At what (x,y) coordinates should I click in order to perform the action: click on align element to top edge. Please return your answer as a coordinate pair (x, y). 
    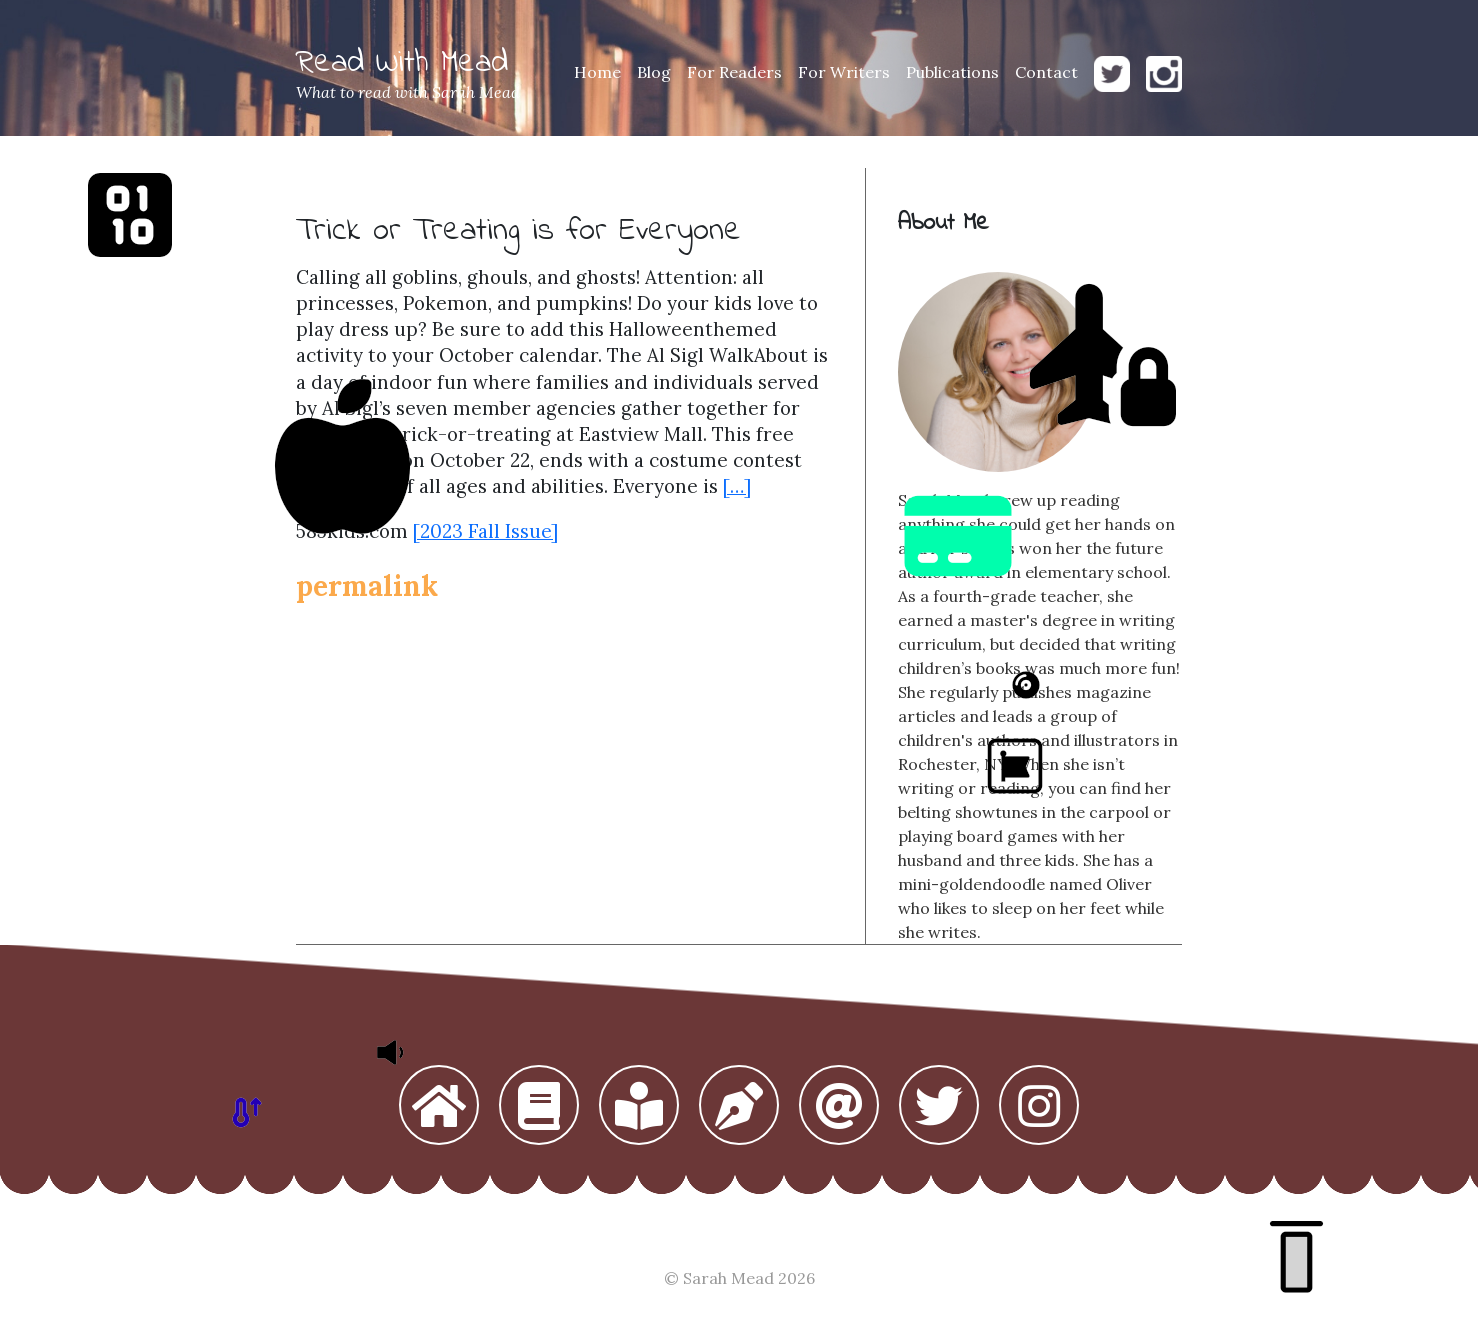
    Looking at the image, I should click on (1296, 1255).